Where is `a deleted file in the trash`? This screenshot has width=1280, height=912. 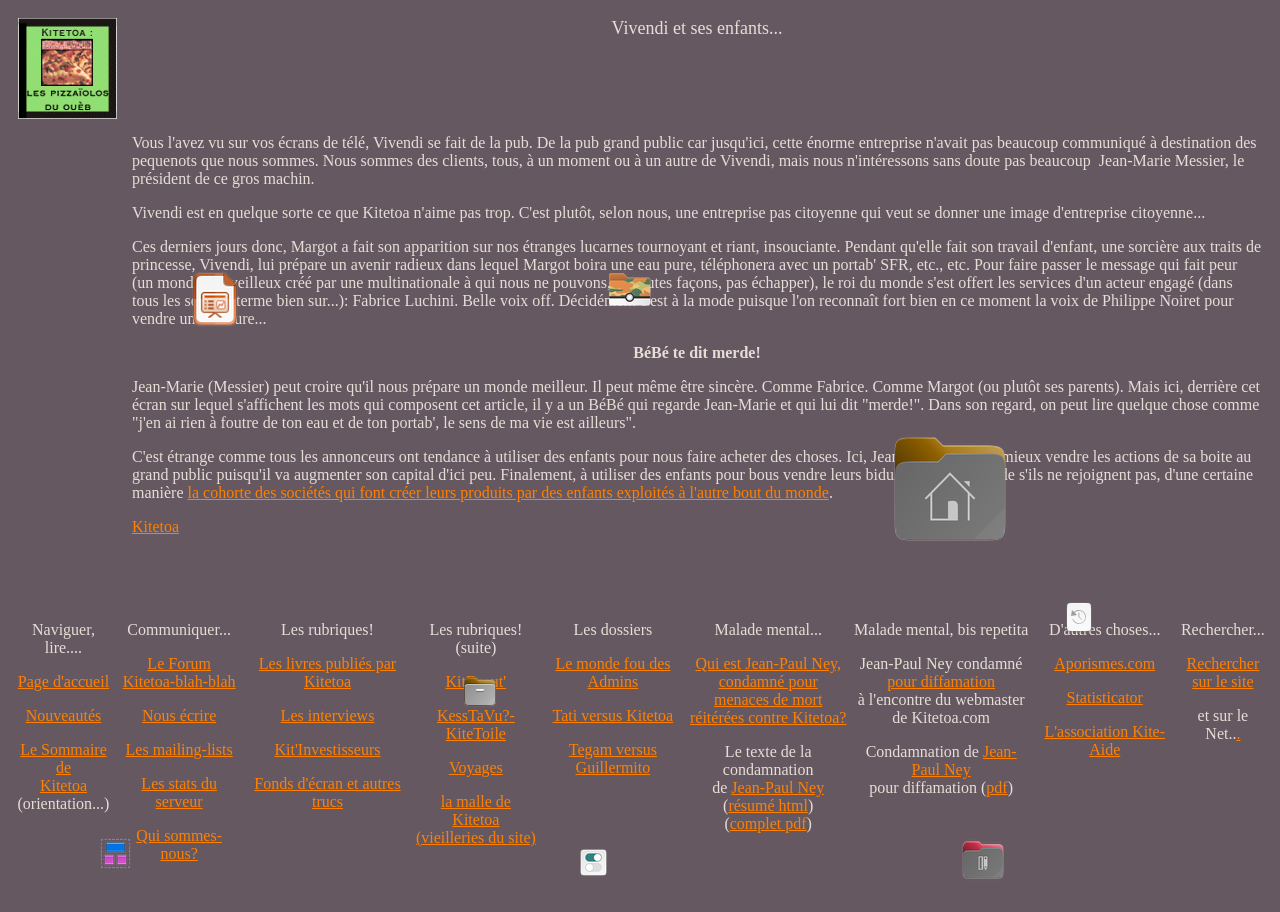 a deleted file in the trash is located at coordinates (1079, 617).